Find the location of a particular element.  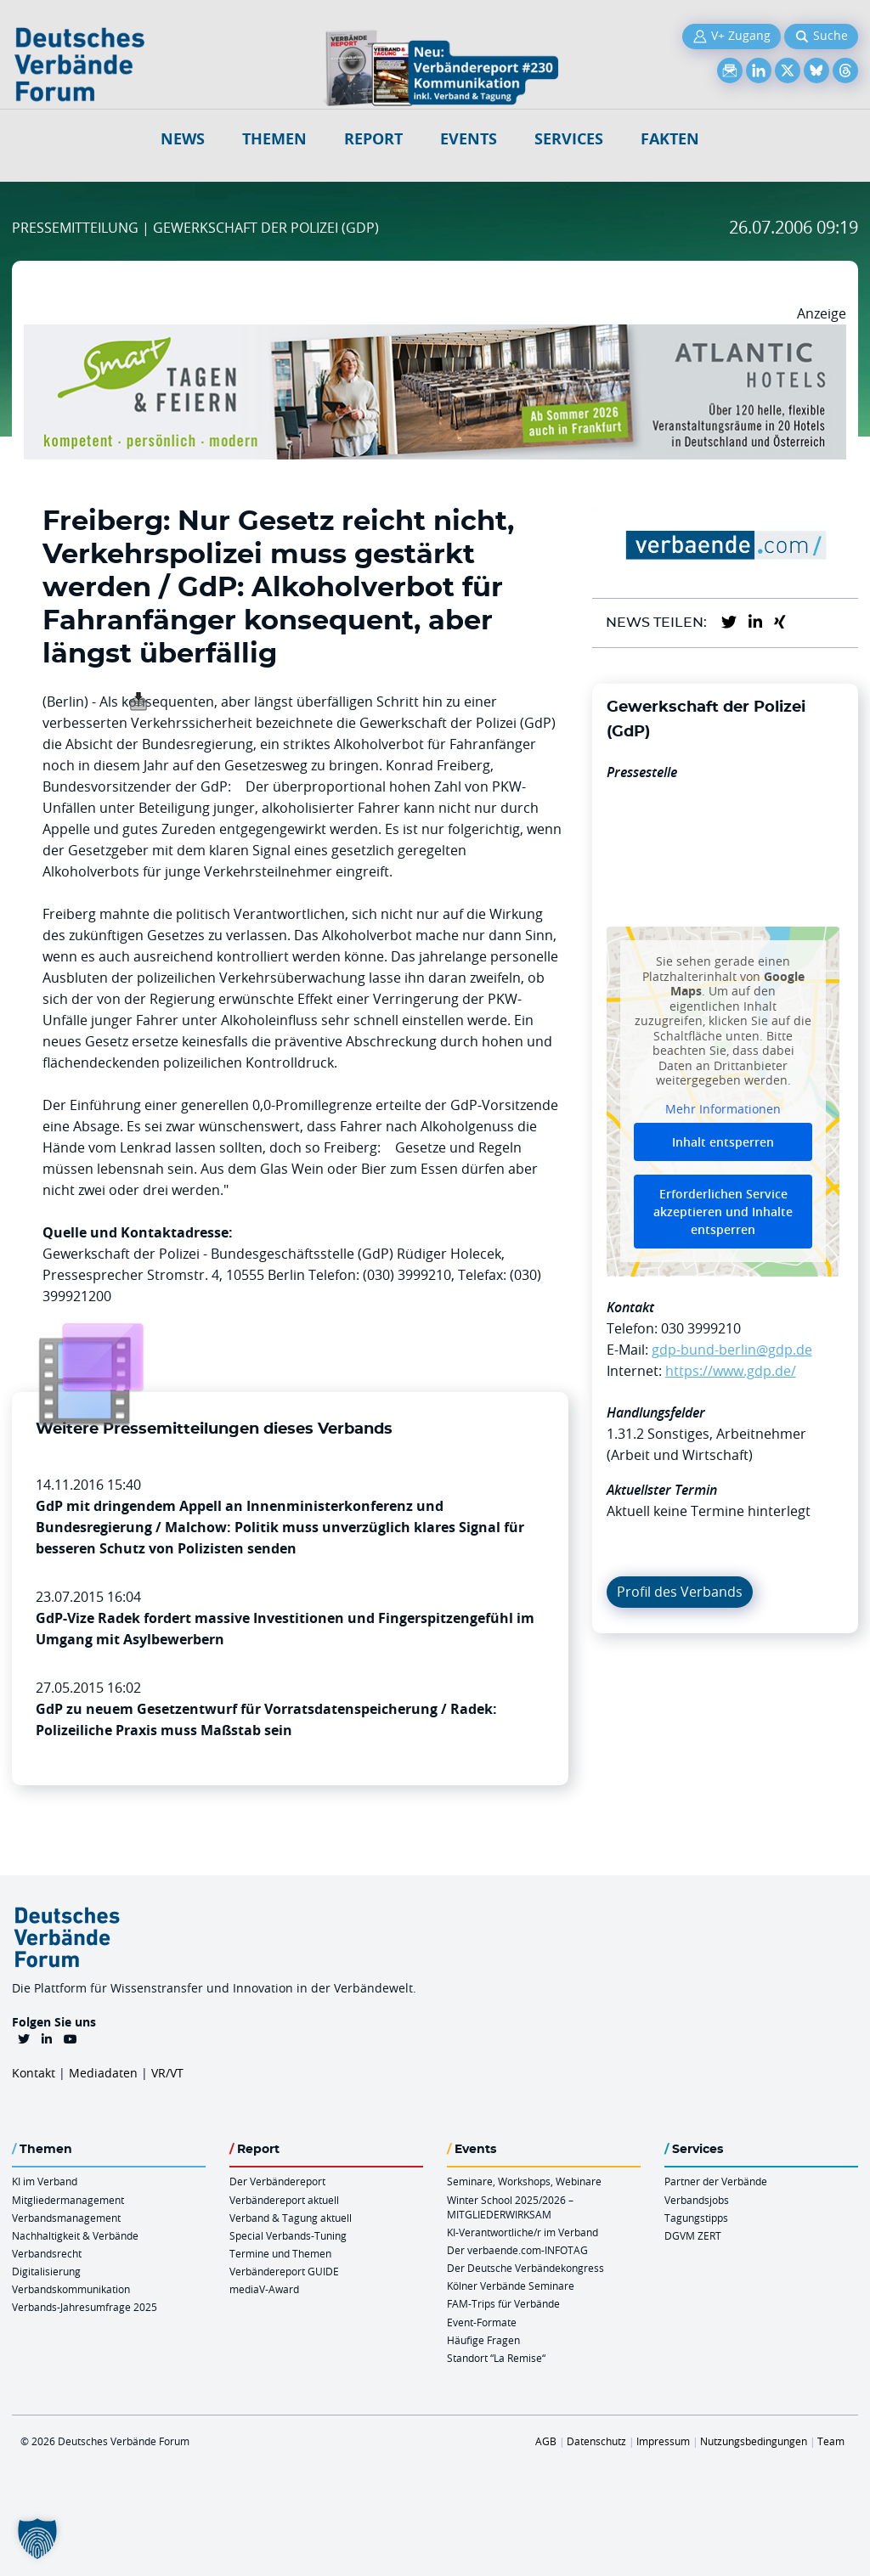

apply filters to video clips in iMovie is located at coordinates (91, 1375).